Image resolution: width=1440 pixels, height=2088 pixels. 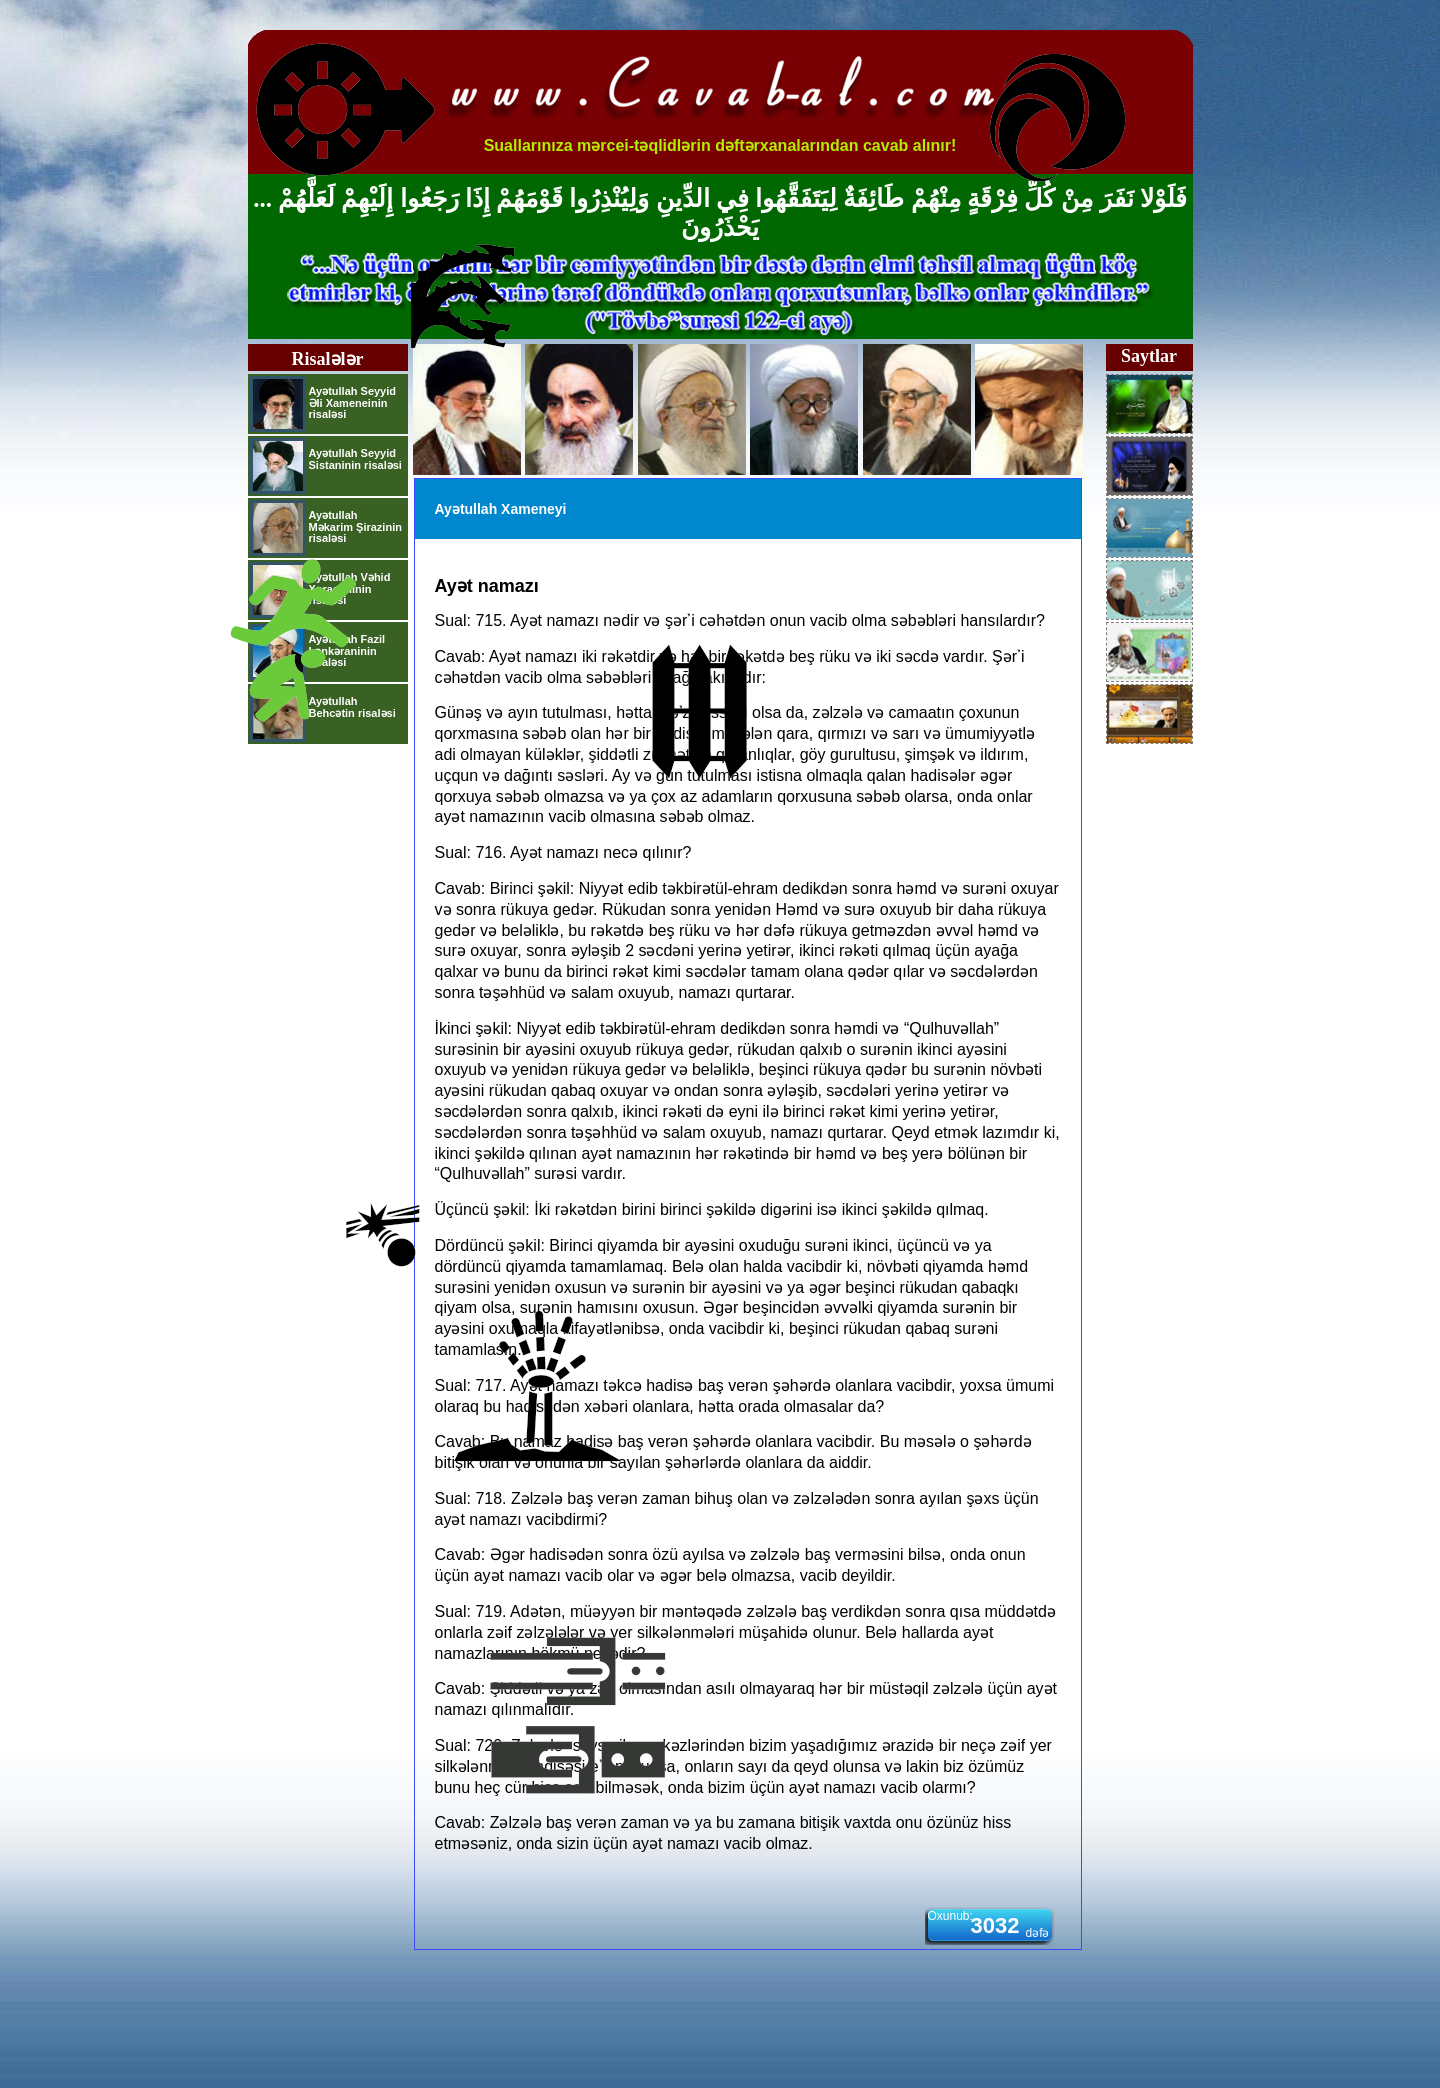 What do you see at coordinates (1057, 117) in the screenshot?
I see `indicates cloud sync or data synchronization in progress` at bounding box center [1057, 117].